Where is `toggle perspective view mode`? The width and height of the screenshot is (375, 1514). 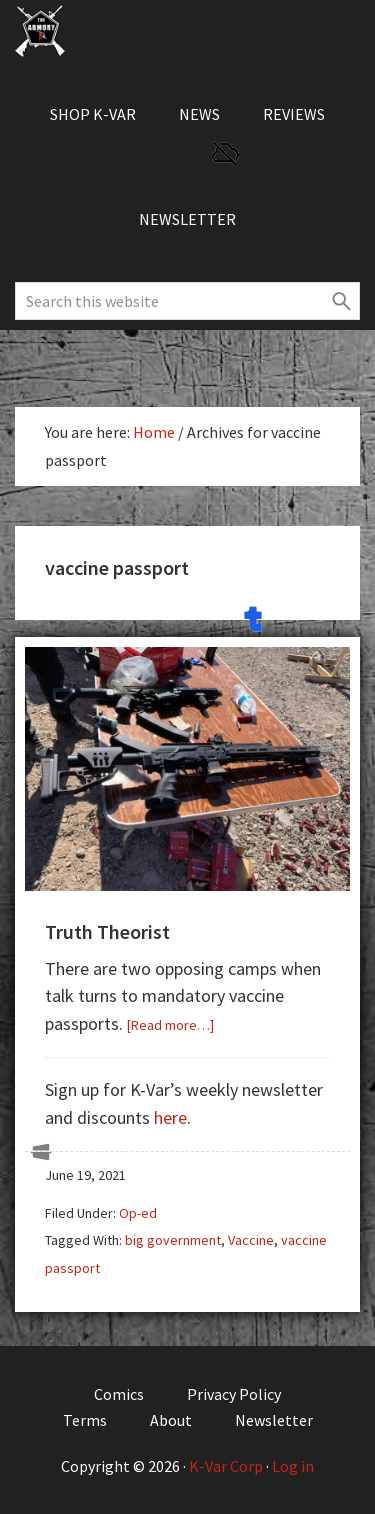
toggle perspective view mode is located at coordinates (41, 1152).